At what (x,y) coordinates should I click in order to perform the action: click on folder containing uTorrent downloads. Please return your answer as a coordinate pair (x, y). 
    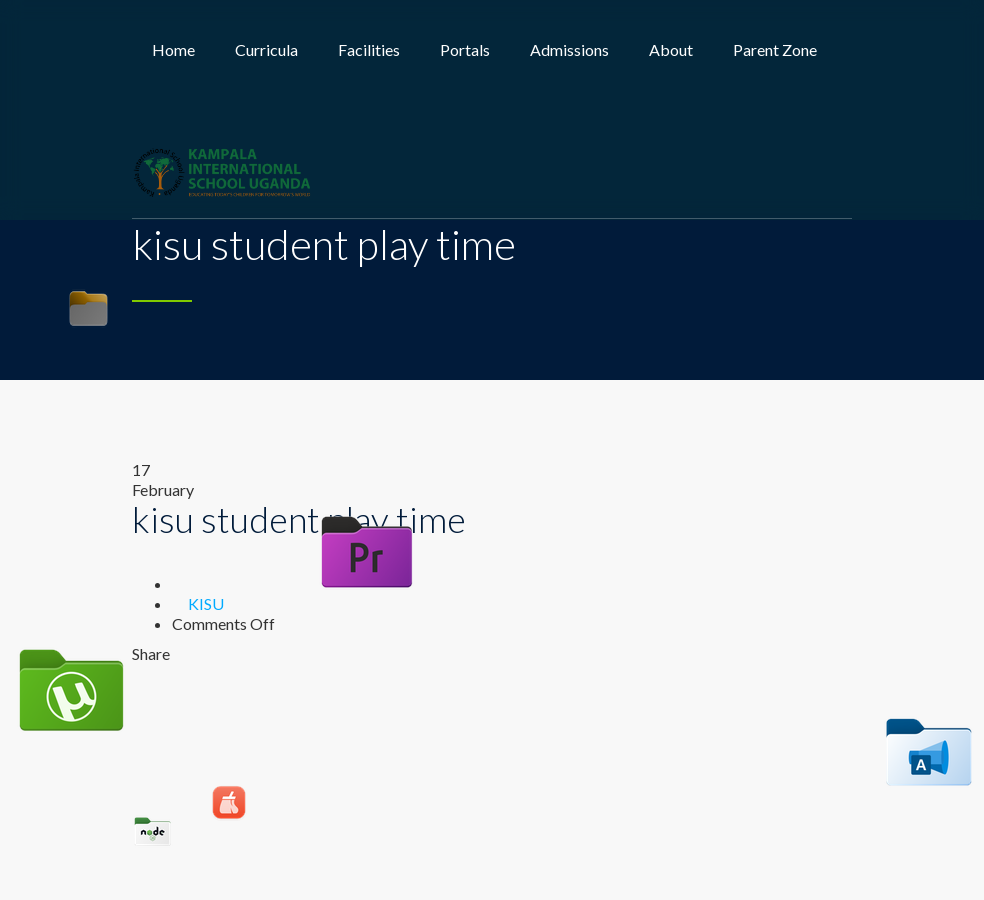
    Looking at the image, I should click on (71, 693).